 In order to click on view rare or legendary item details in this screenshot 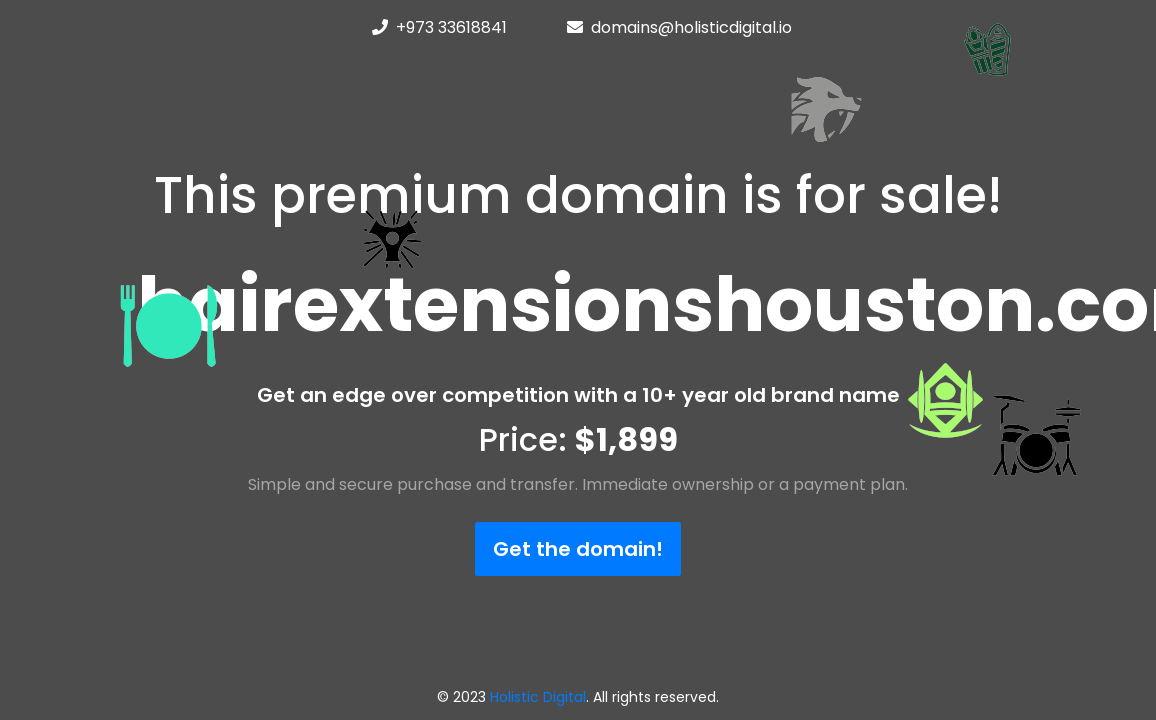, I will do `click(392, 239)`.